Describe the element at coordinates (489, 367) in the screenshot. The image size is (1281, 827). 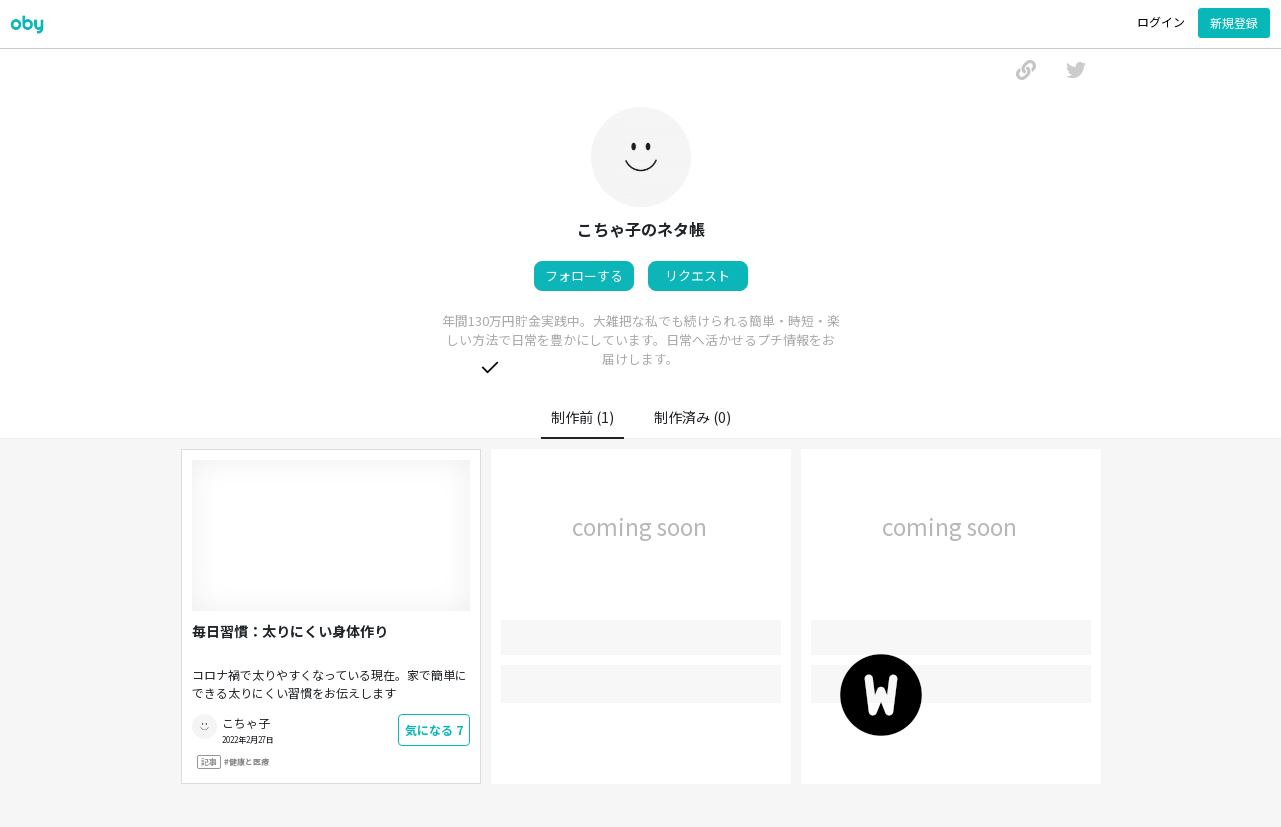
I see `confirm or submit an action` at that location.